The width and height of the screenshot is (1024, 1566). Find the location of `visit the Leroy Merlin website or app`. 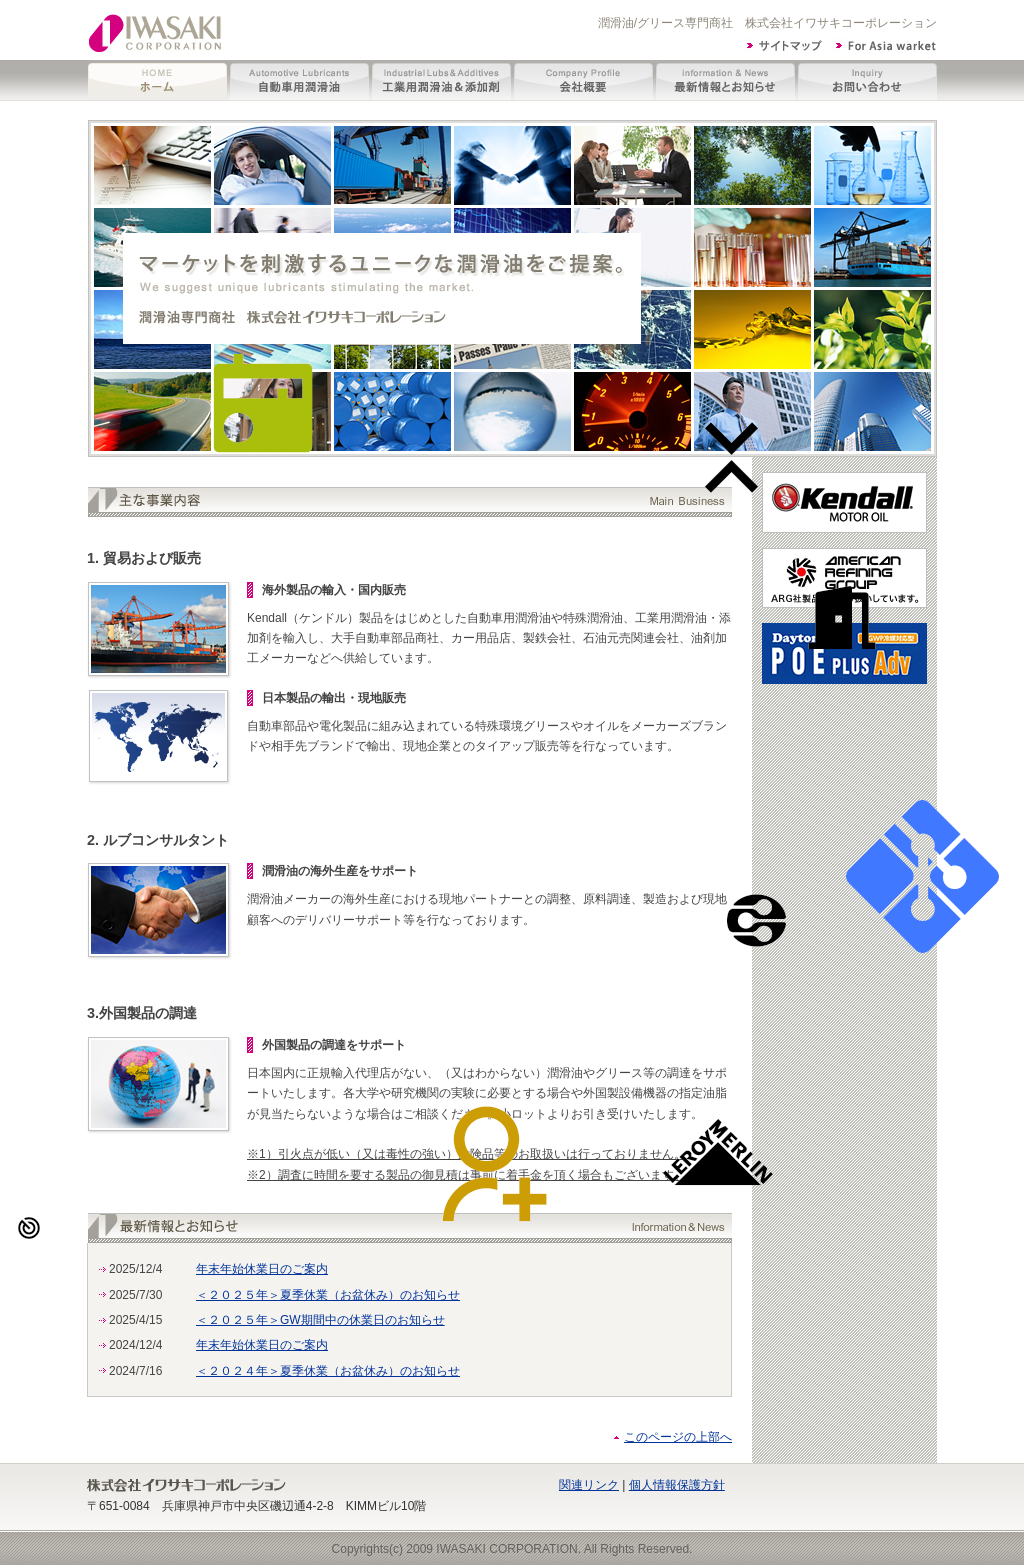

visit the Leroy Merlin website or app is located at coordinates (718, 1152).